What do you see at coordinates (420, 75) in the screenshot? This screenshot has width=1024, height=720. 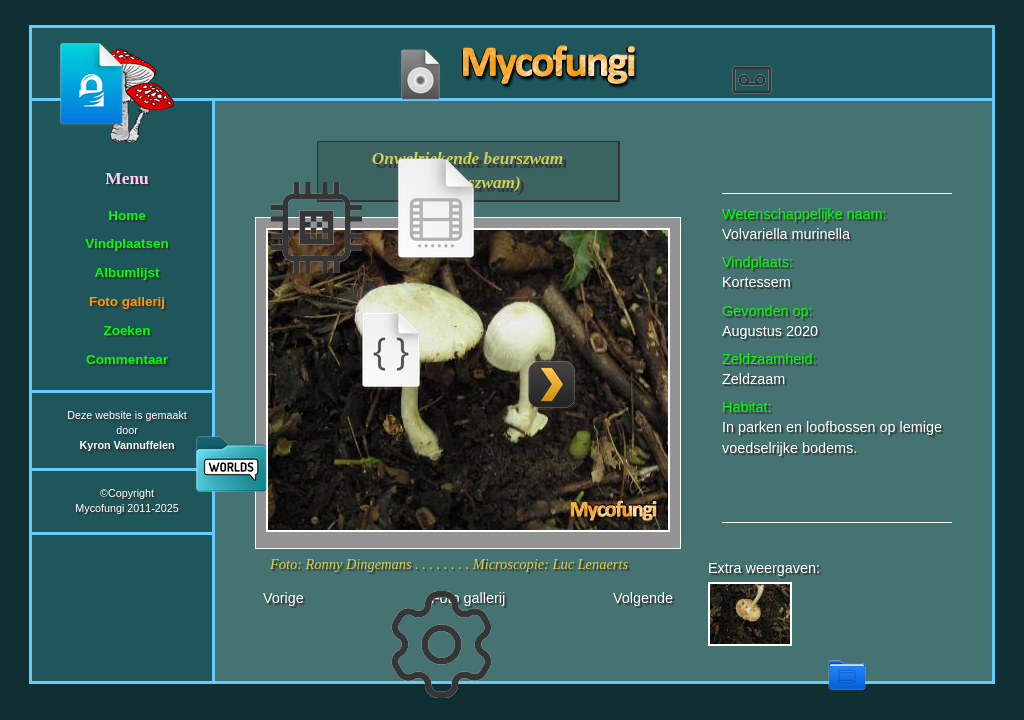 I see `a CD or disc image file` at bounding box center [420, 75].